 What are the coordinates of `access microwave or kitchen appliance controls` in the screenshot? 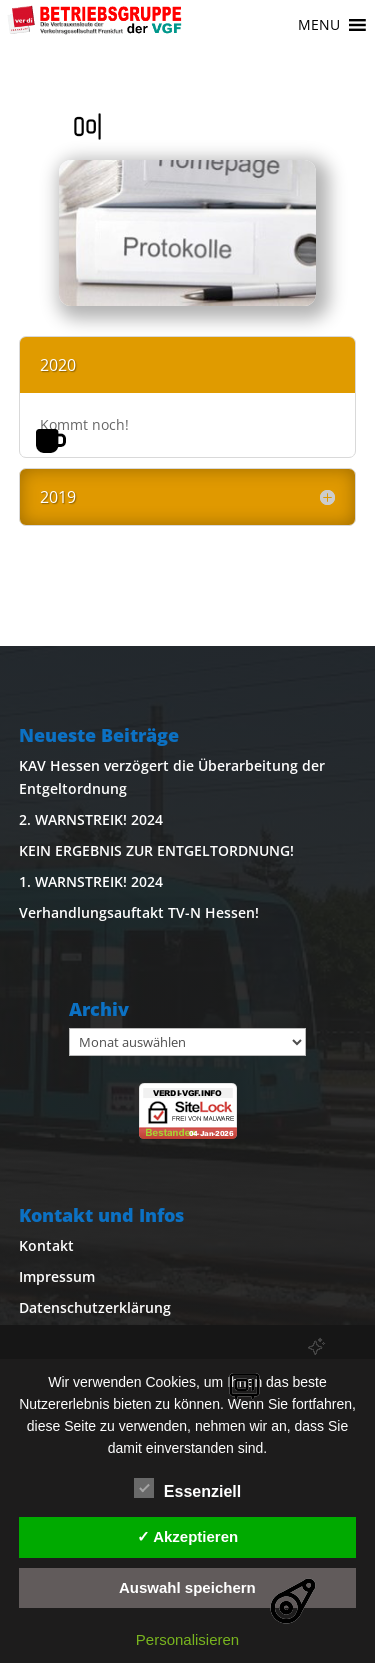 It's located at (244, 1385).